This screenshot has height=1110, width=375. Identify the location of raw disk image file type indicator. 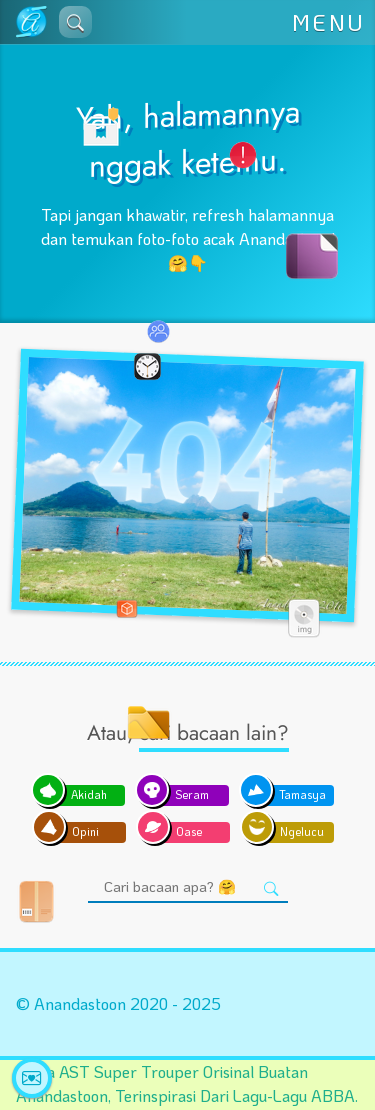
(304, 618).